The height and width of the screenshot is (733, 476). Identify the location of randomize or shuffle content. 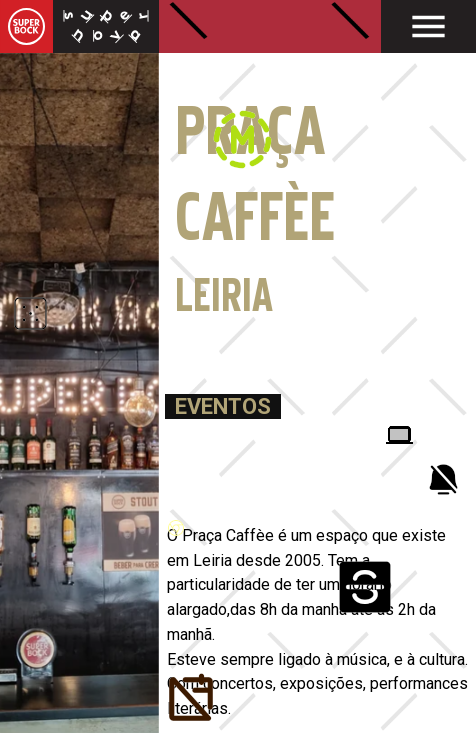
(30, 313).